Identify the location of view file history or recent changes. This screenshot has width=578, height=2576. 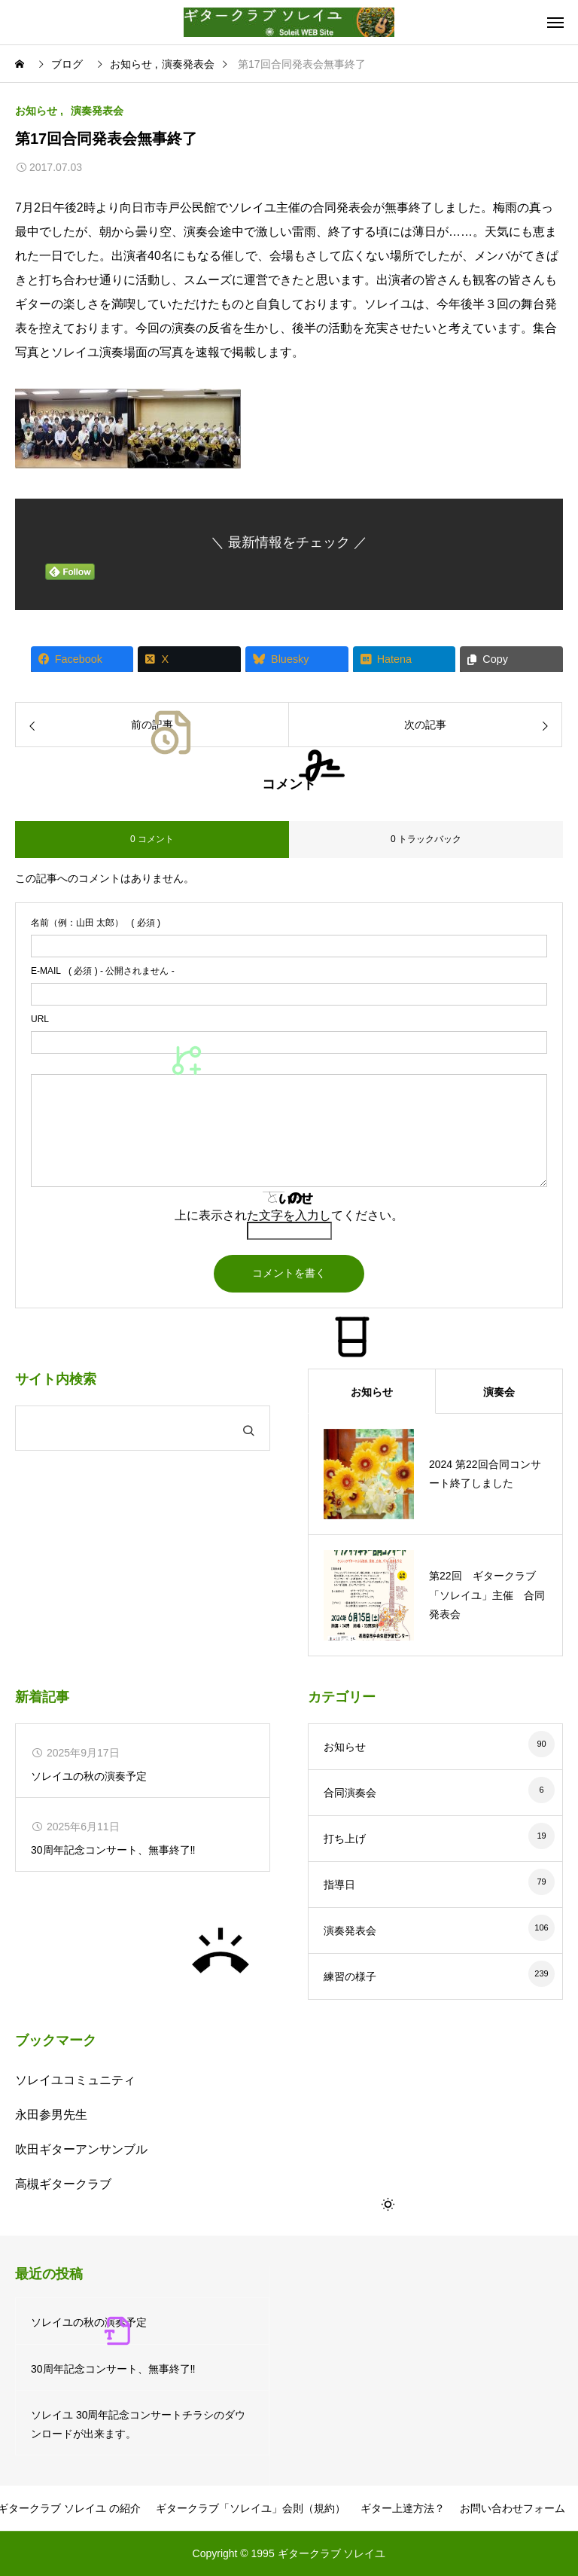
(172, 732).